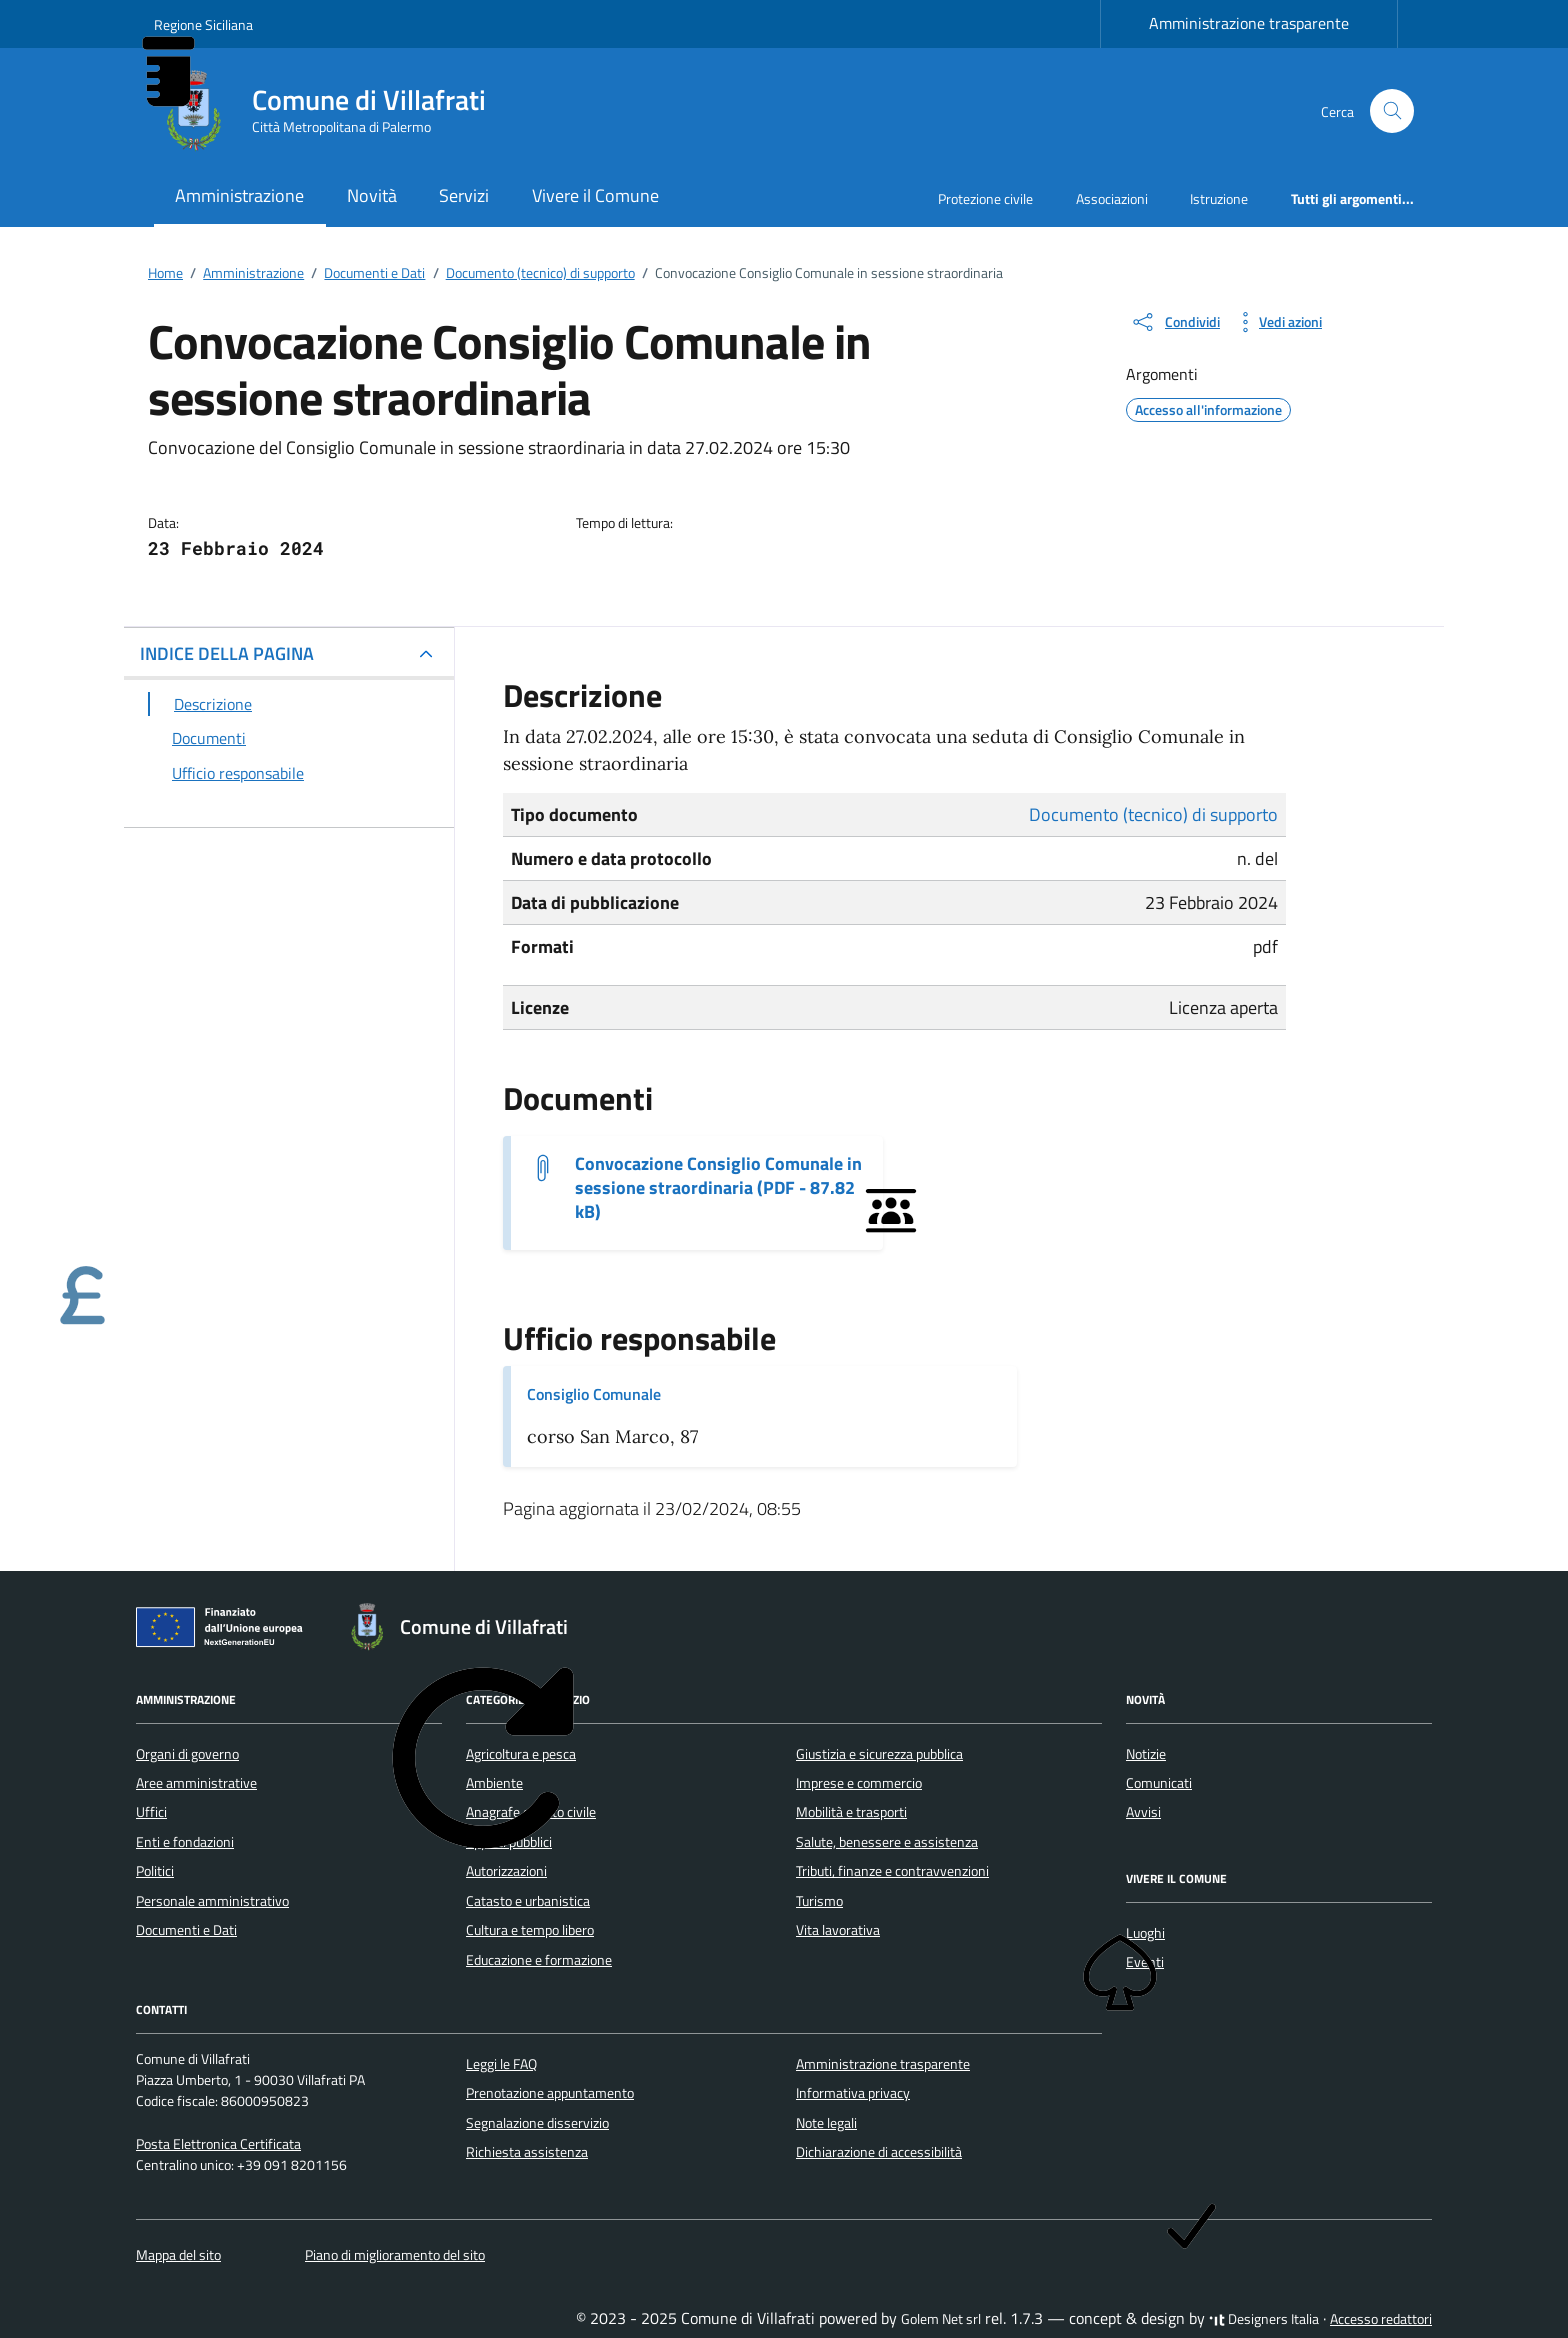 The image size is (1568, 2338). I want to click on confirms a completed action or task, so click(1191, 2224).